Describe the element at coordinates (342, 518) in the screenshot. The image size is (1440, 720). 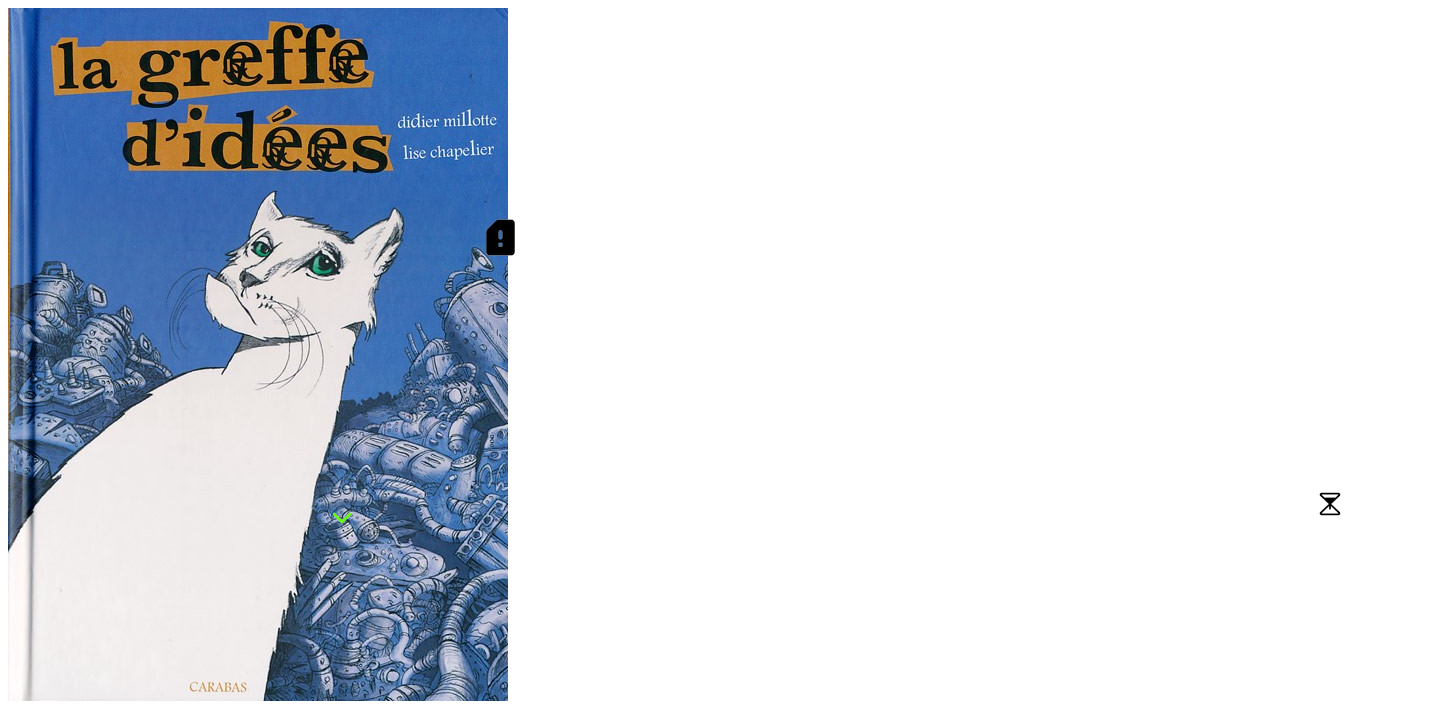
I see `expand a dropdown menu or section` at that location.